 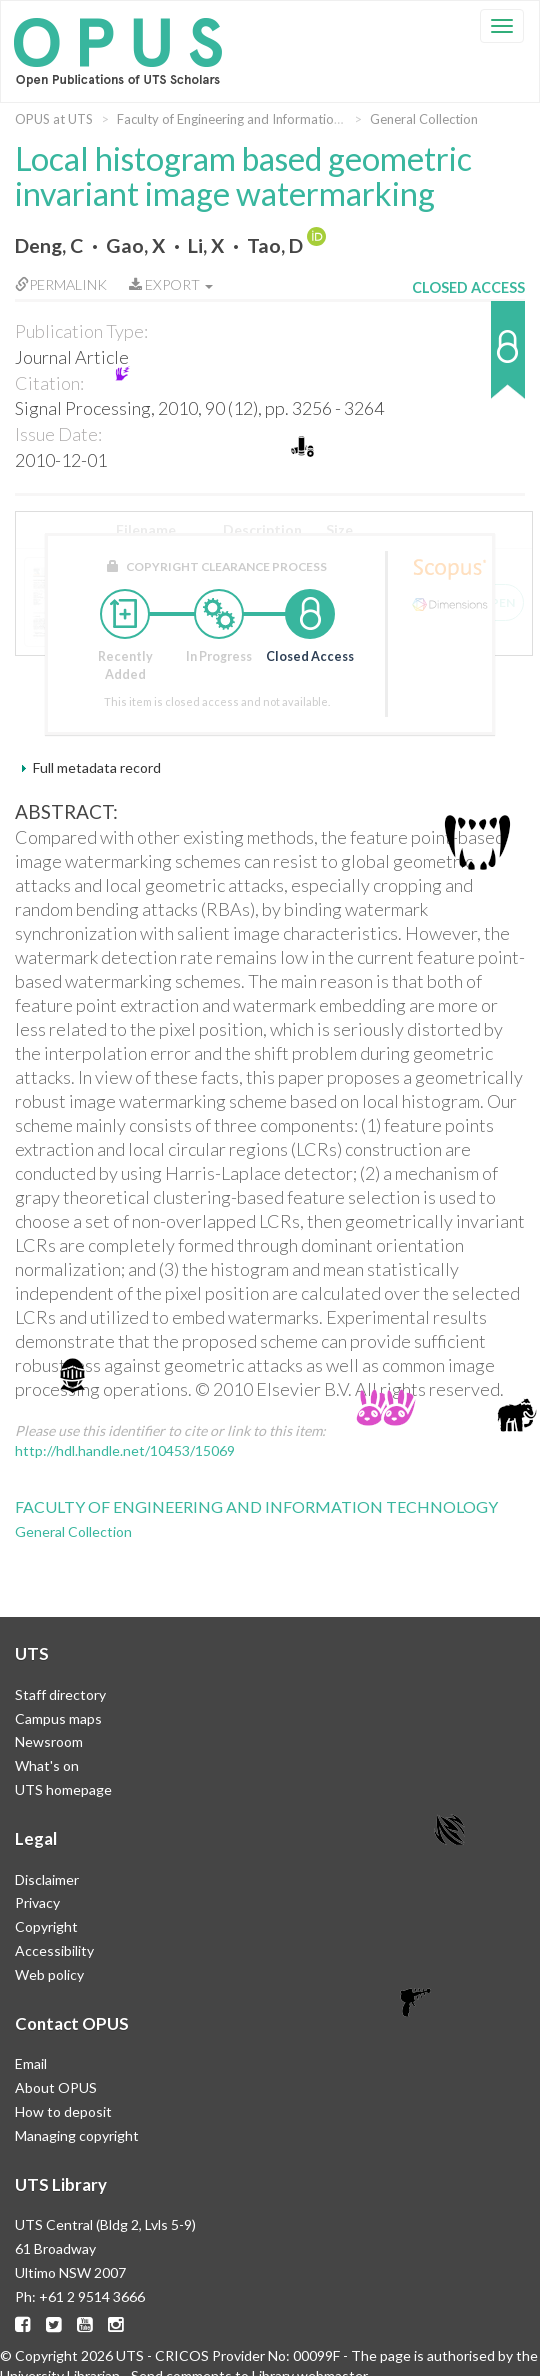 What do you see at coordinates (449, 1829) in the screenshot?
I see `indicates wind or air movement effect` at bounding box center [449, 1829].